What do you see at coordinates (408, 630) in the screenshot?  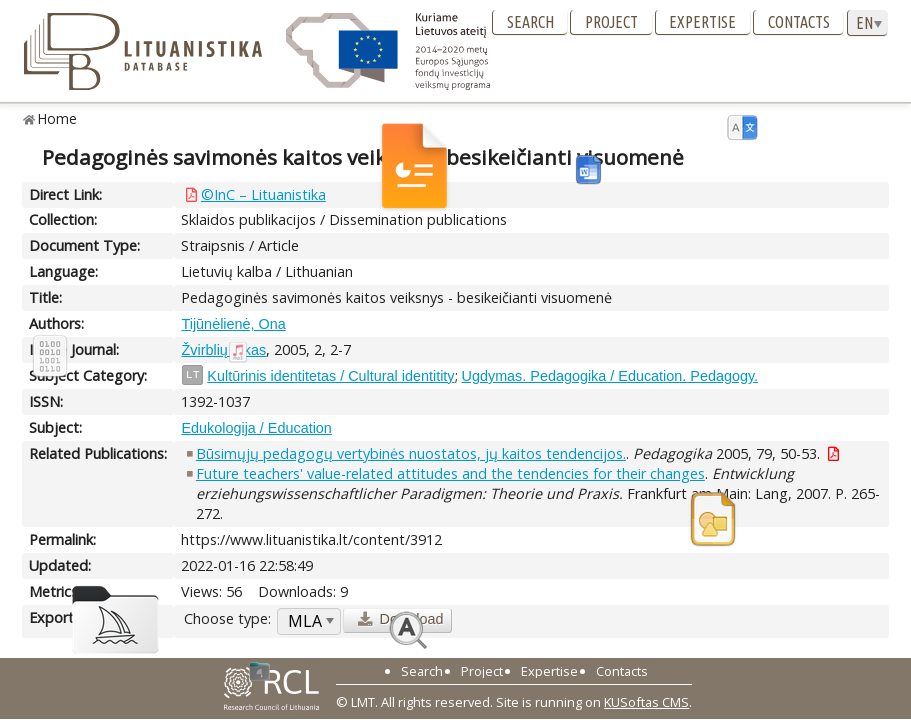 I see `search for files or documents` at bounding box center [408, 630].